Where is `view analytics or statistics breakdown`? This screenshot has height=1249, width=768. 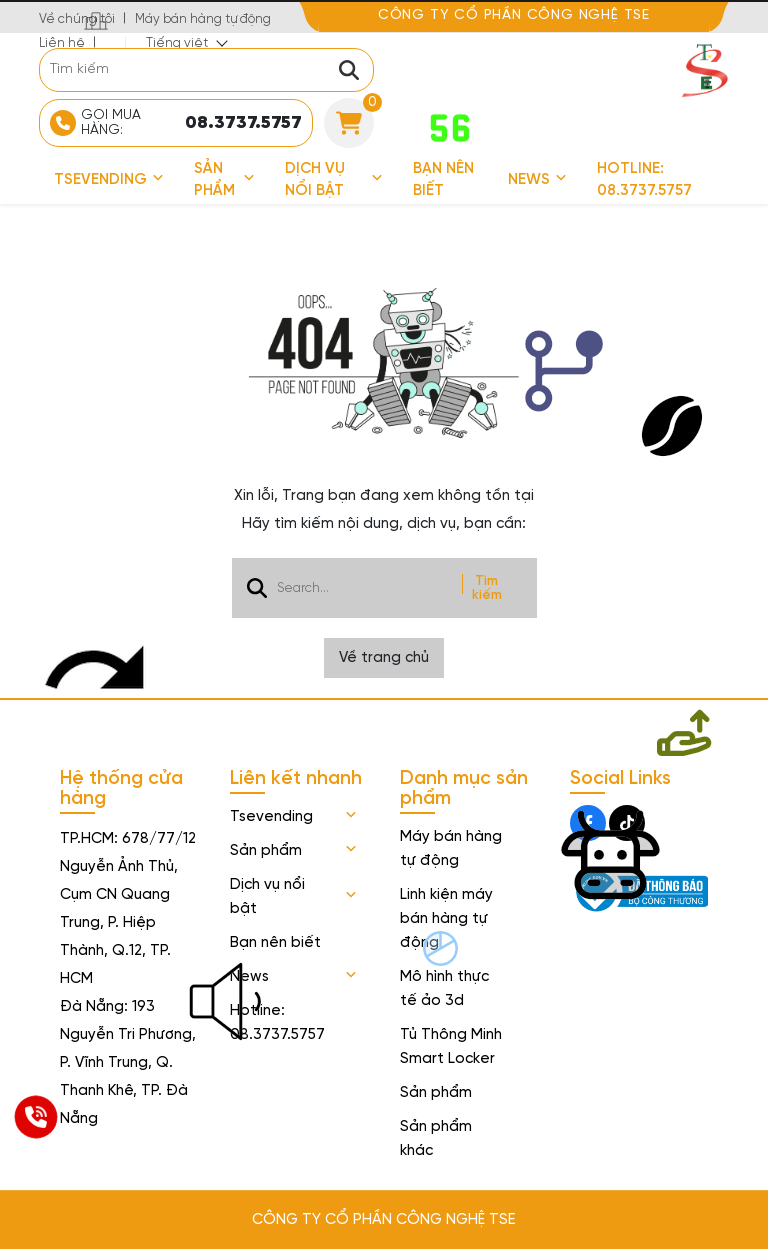 view analytics or statistics breakdown is located at coordinates (440, 948).